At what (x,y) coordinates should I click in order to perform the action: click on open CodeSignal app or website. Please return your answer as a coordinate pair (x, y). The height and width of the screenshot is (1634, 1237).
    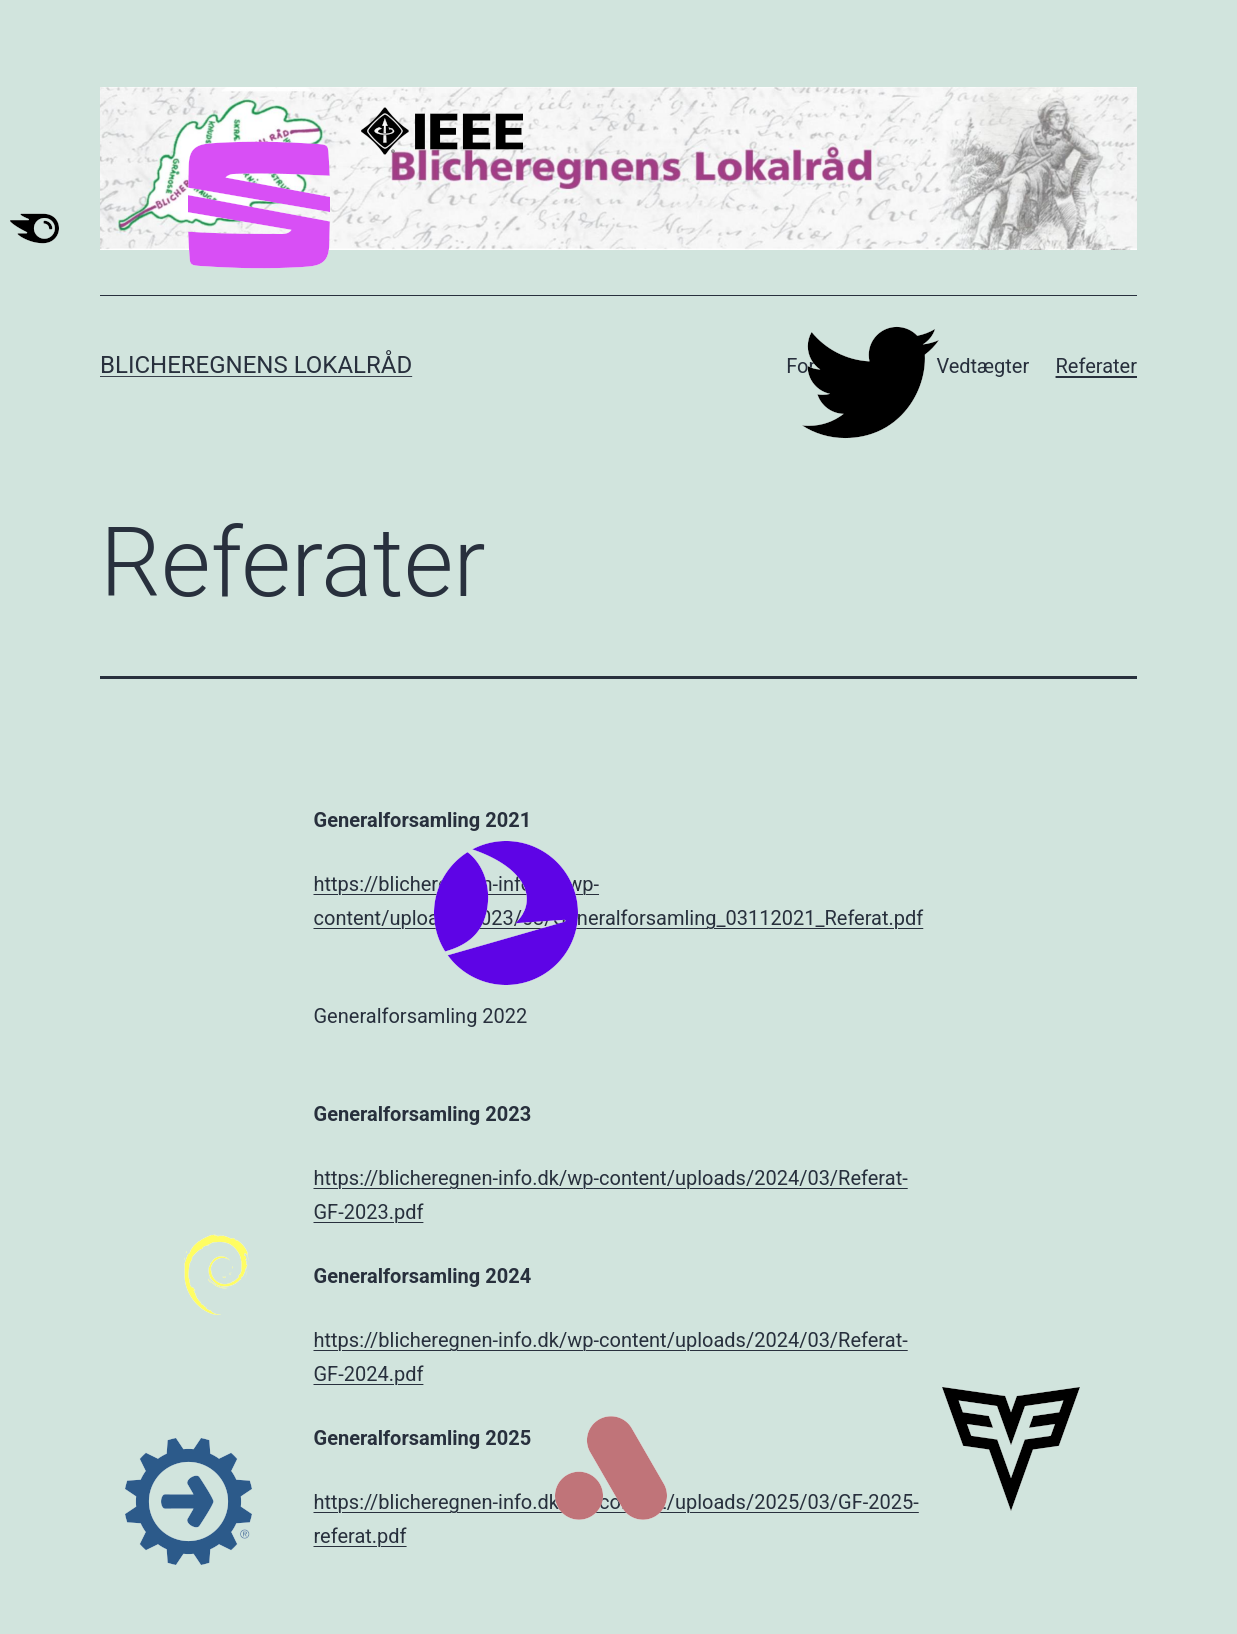
    Looking at the image, I should click on (1011, 1449).